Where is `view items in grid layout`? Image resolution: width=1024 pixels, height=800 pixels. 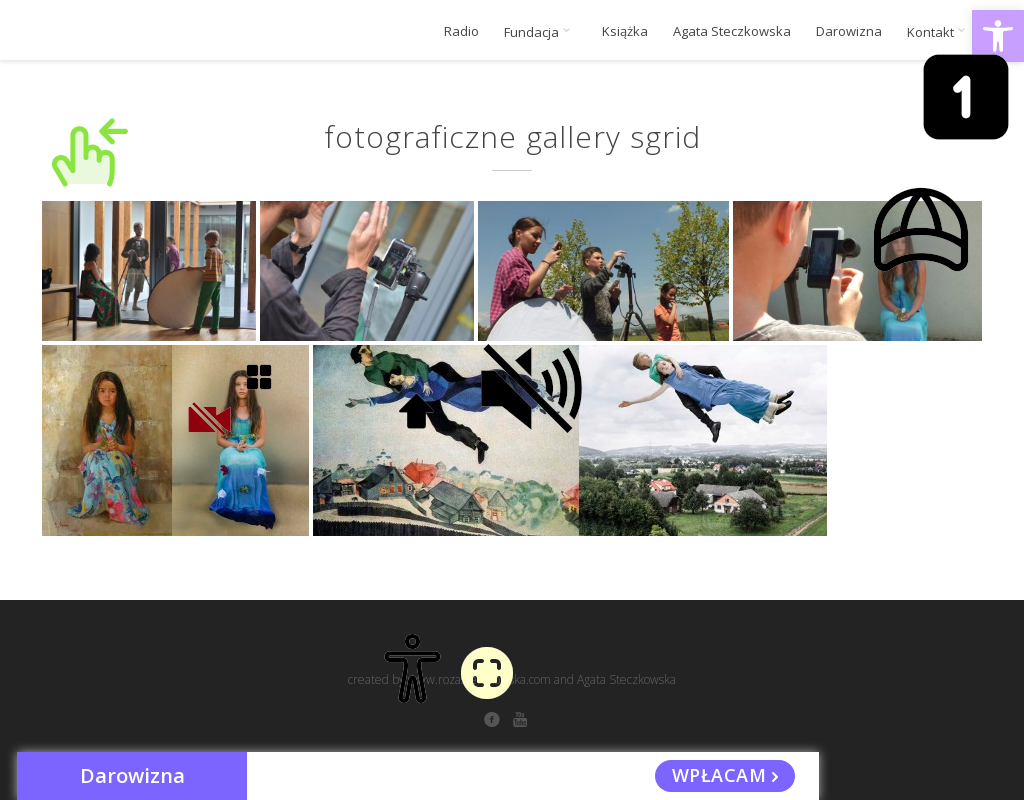 view items in grid layout is located at coordinates (259, 377).